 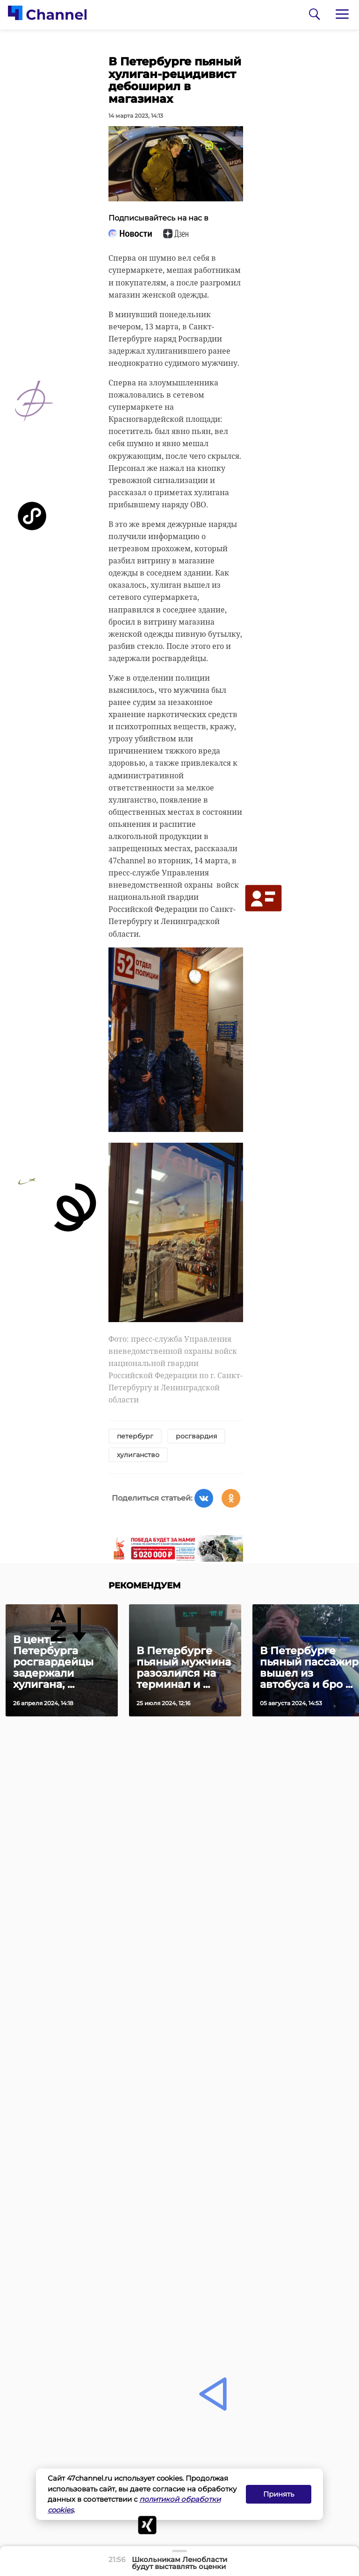 What do you see at coordinates (147, 2525) in the screenshot?
I see `open xing profile or app` at bounding box center [147, 2525].